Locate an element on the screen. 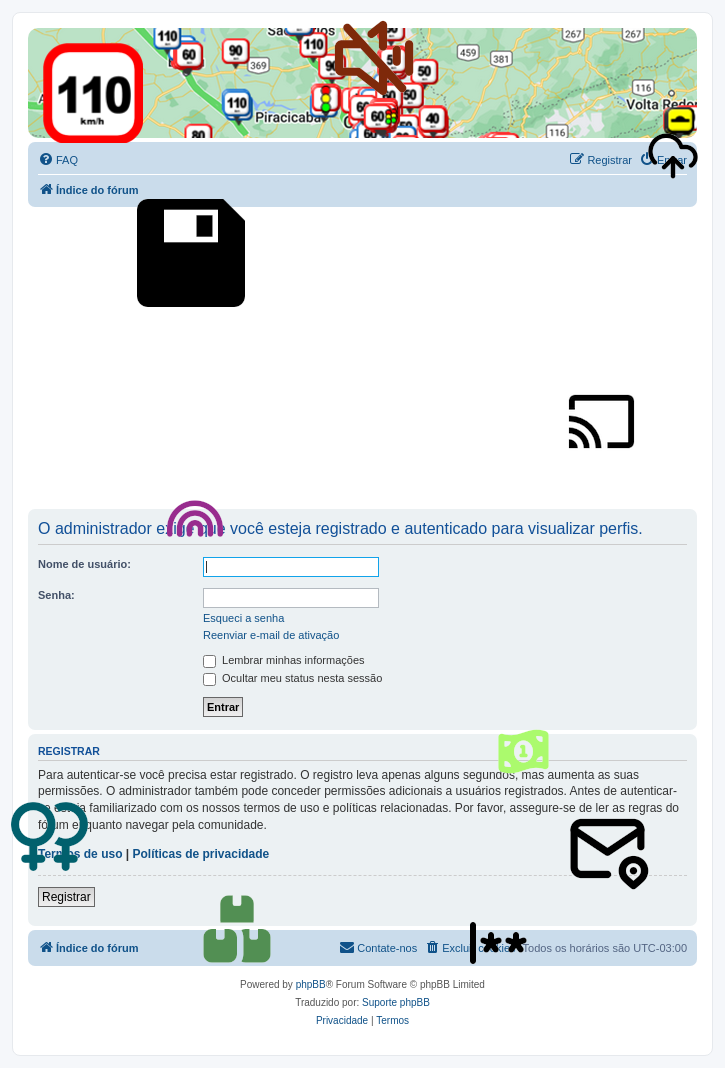  view inventory or stock items is located at coordinates (237, 929).